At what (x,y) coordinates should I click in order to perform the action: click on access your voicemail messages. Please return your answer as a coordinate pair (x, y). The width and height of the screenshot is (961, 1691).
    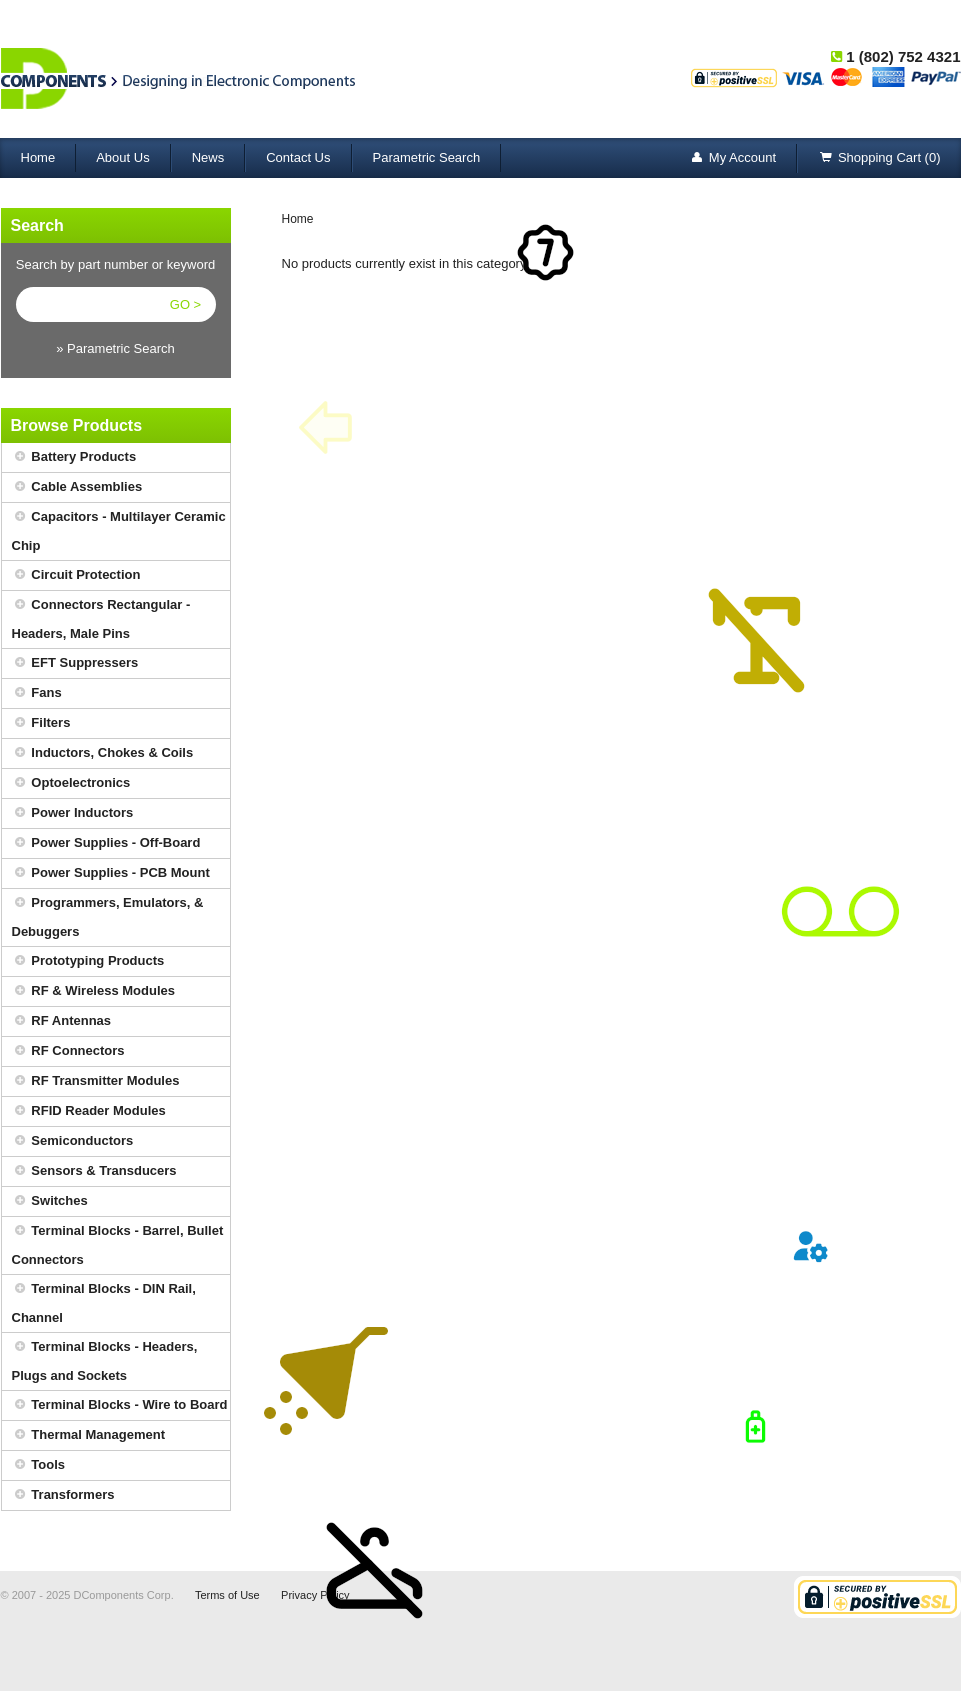
    Looking at the image, I should click on (840, 911).